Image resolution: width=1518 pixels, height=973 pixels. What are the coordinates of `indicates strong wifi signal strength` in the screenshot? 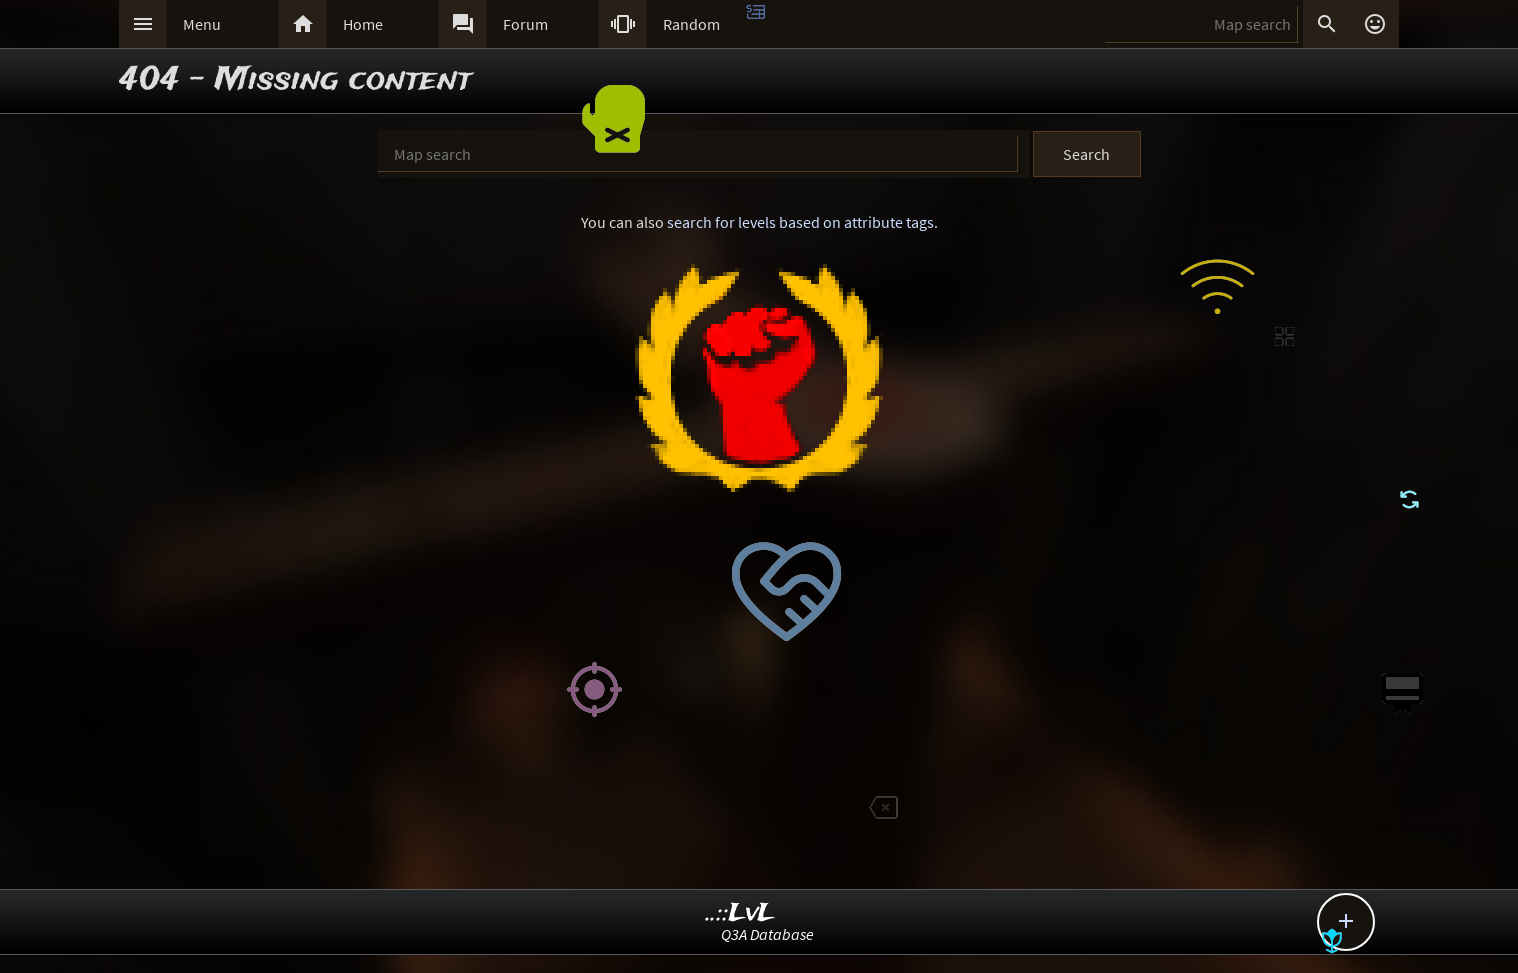 It's located at (1217, 285).